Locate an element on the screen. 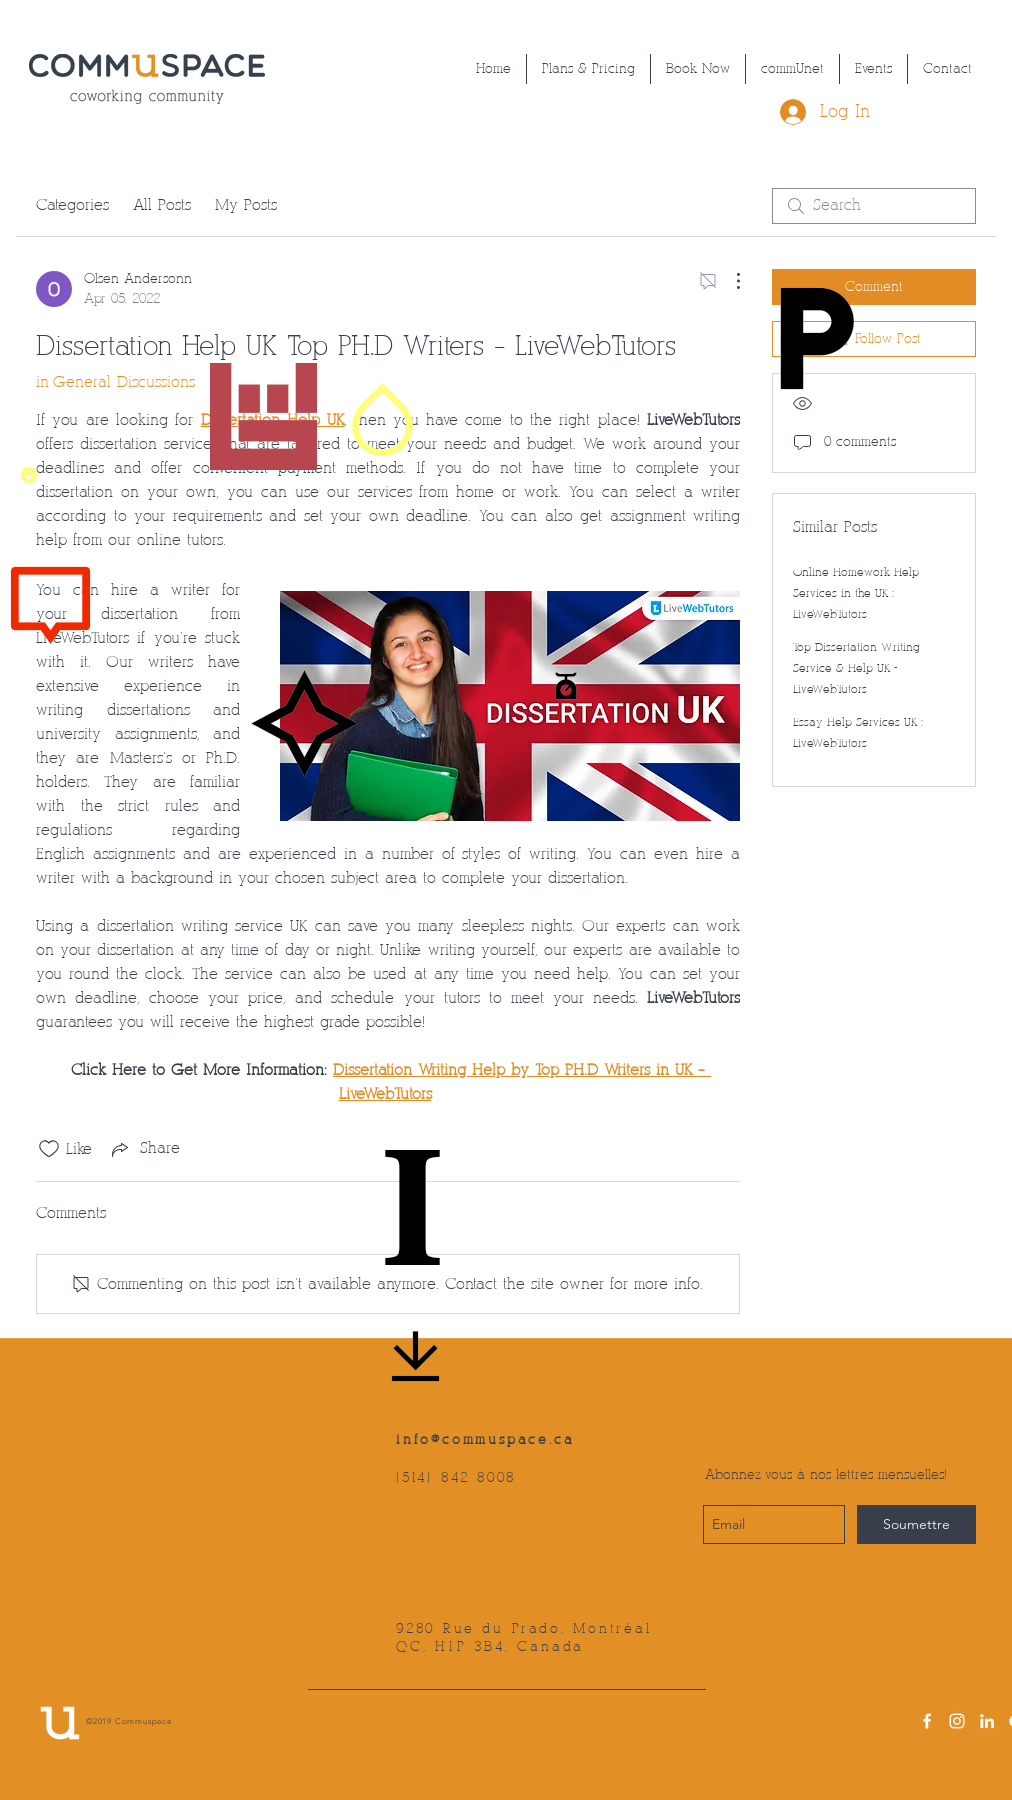 This screenshot has width=1012, height=1800. adjust color or opacity settings is located at coordinates (382, 422).